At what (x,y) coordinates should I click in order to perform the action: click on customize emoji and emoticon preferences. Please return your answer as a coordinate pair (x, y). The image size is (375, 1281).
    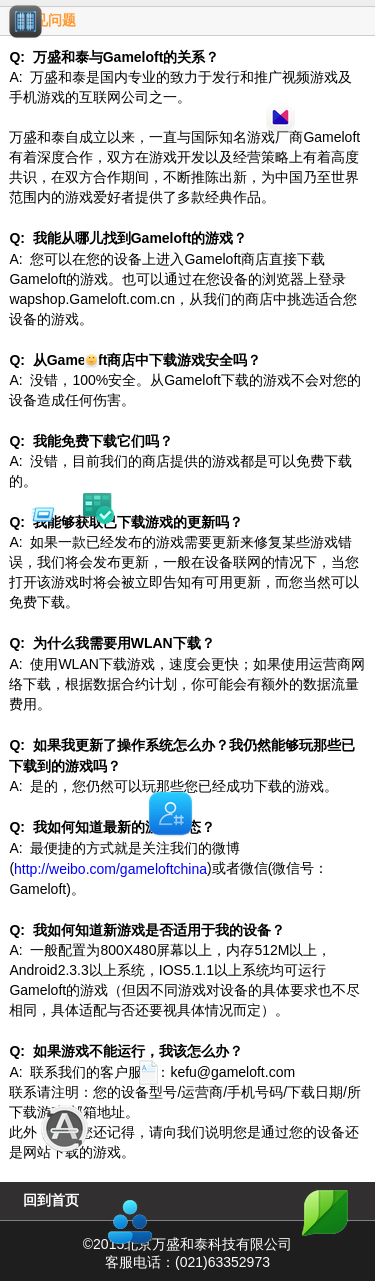
    Looking at the image, I should click on (91, 359).